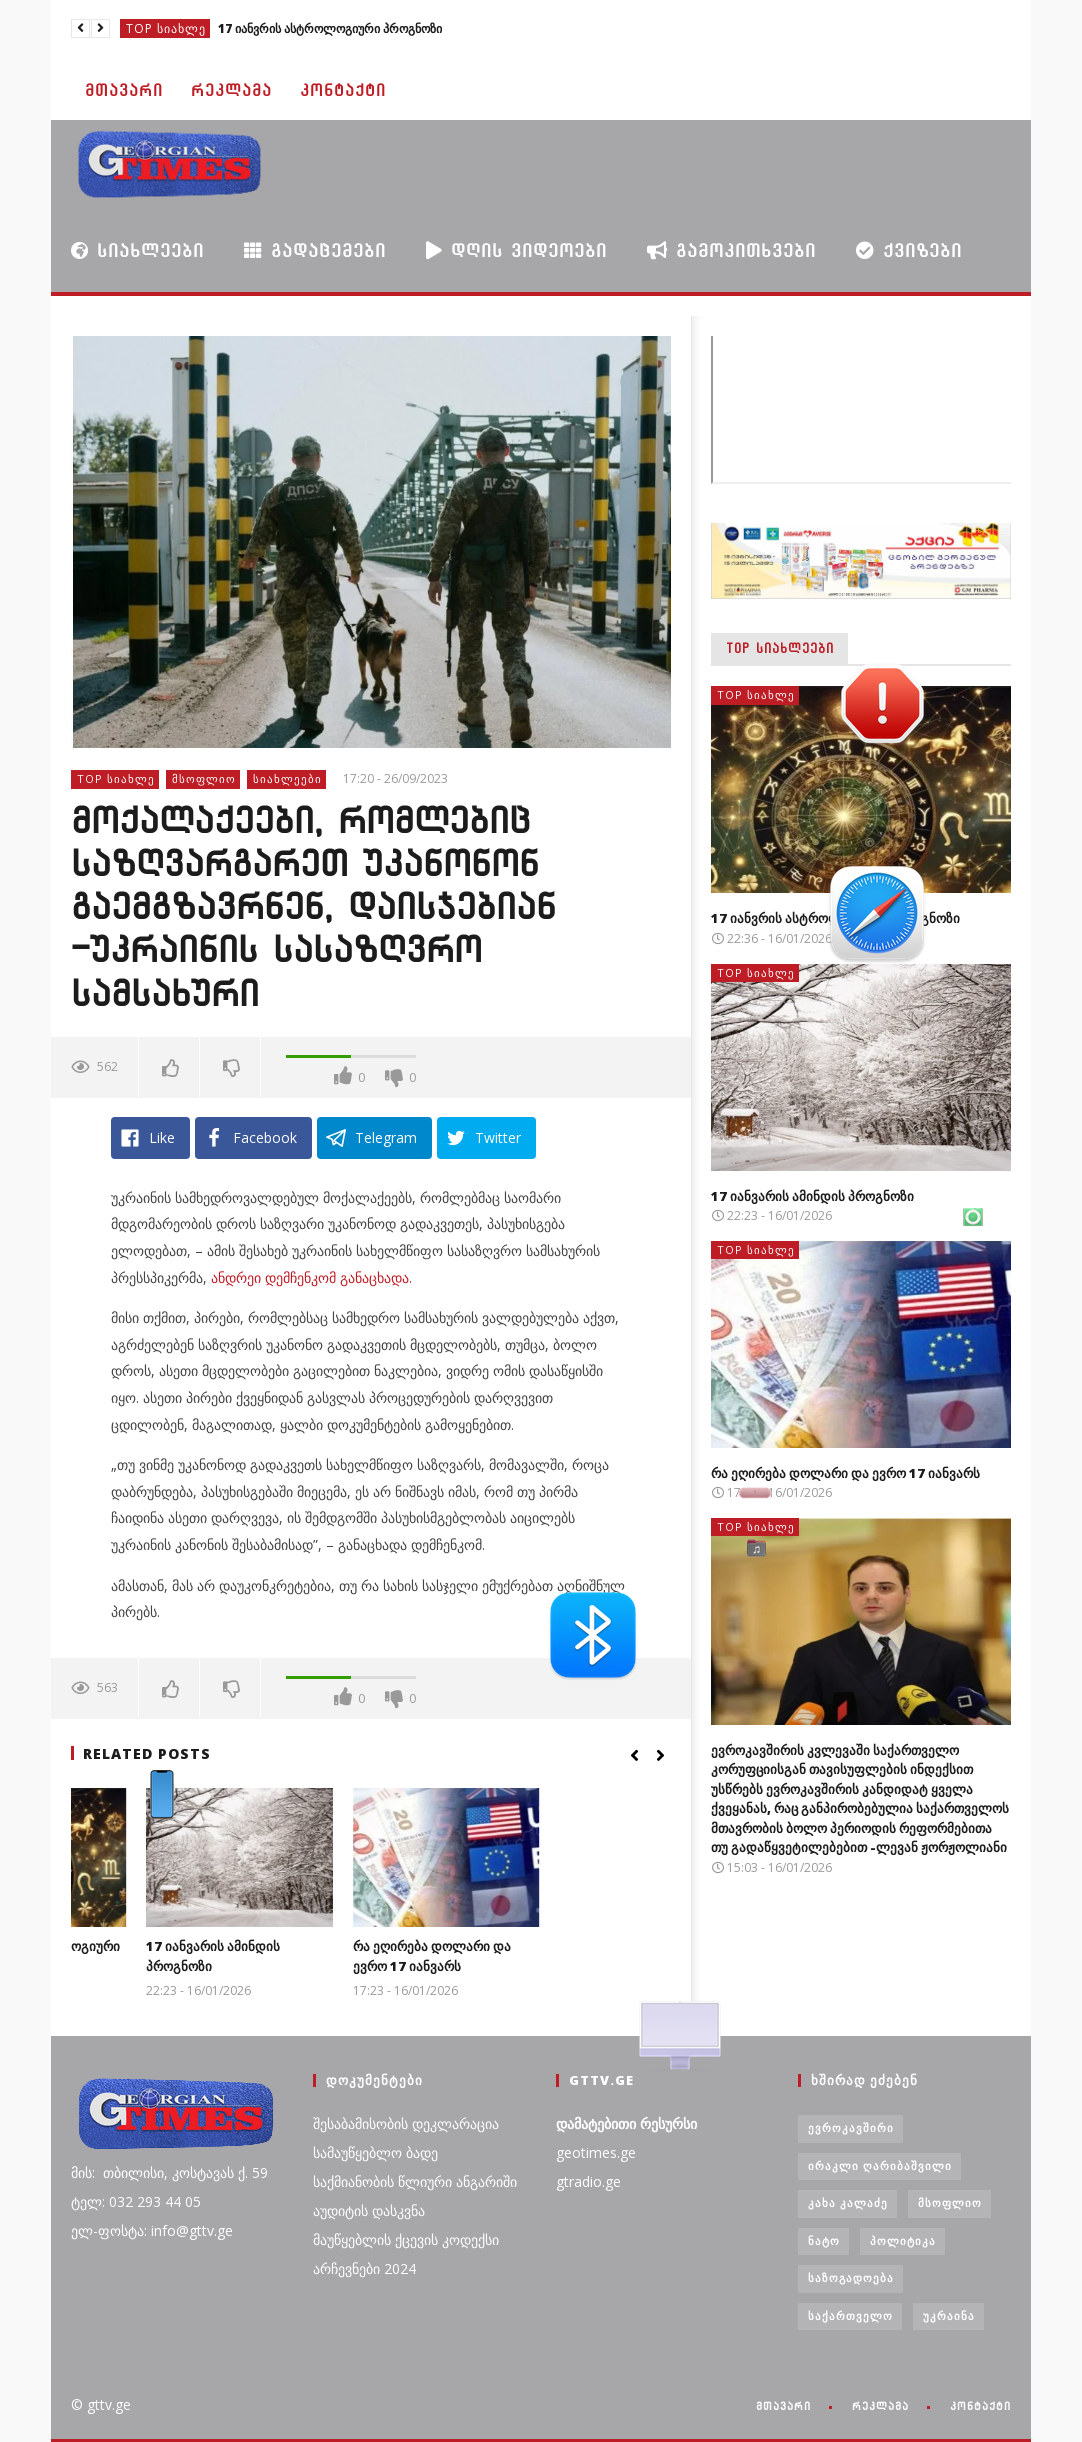 This screenshot has height=2442, width=1082. What do you see at coordinates (680, 2034) in the screenshot?
I see `indicates this mac in system preferences or network devices` at bounding box center [680, 2034].